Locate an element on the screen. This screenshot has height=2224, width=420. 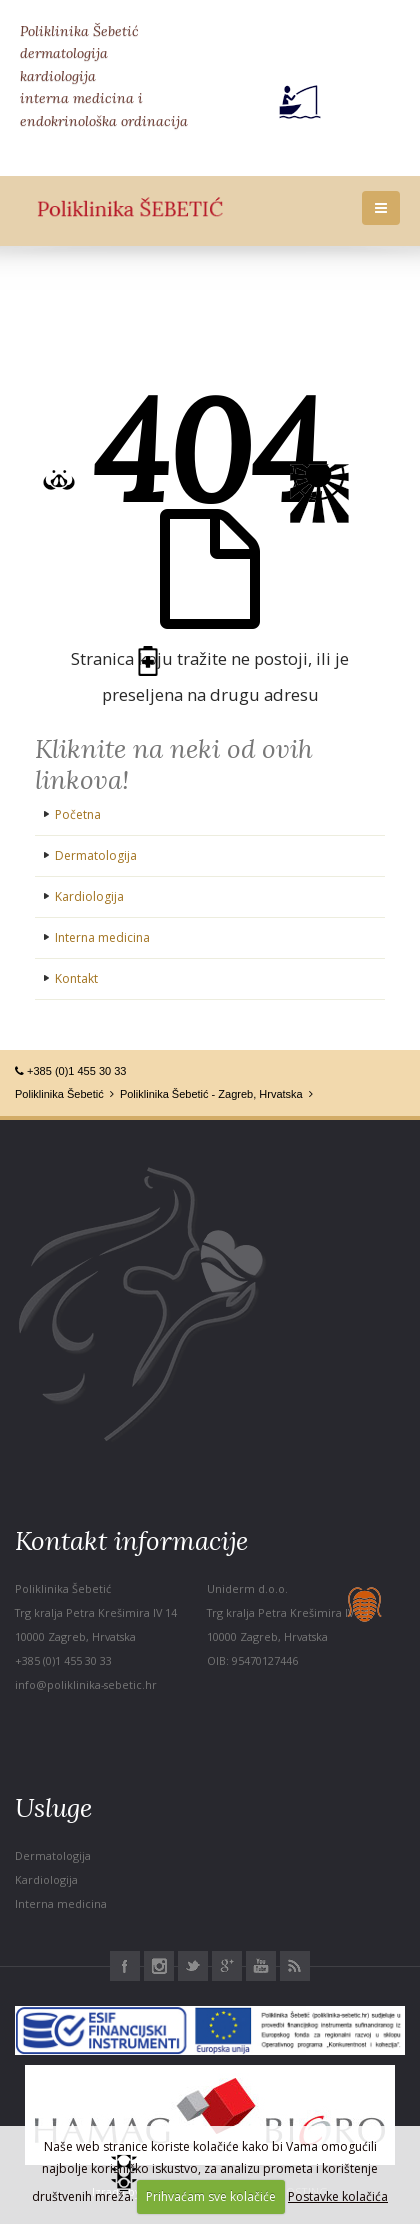
add battery or enable battery saver mode is located at coordinates (148, 661).